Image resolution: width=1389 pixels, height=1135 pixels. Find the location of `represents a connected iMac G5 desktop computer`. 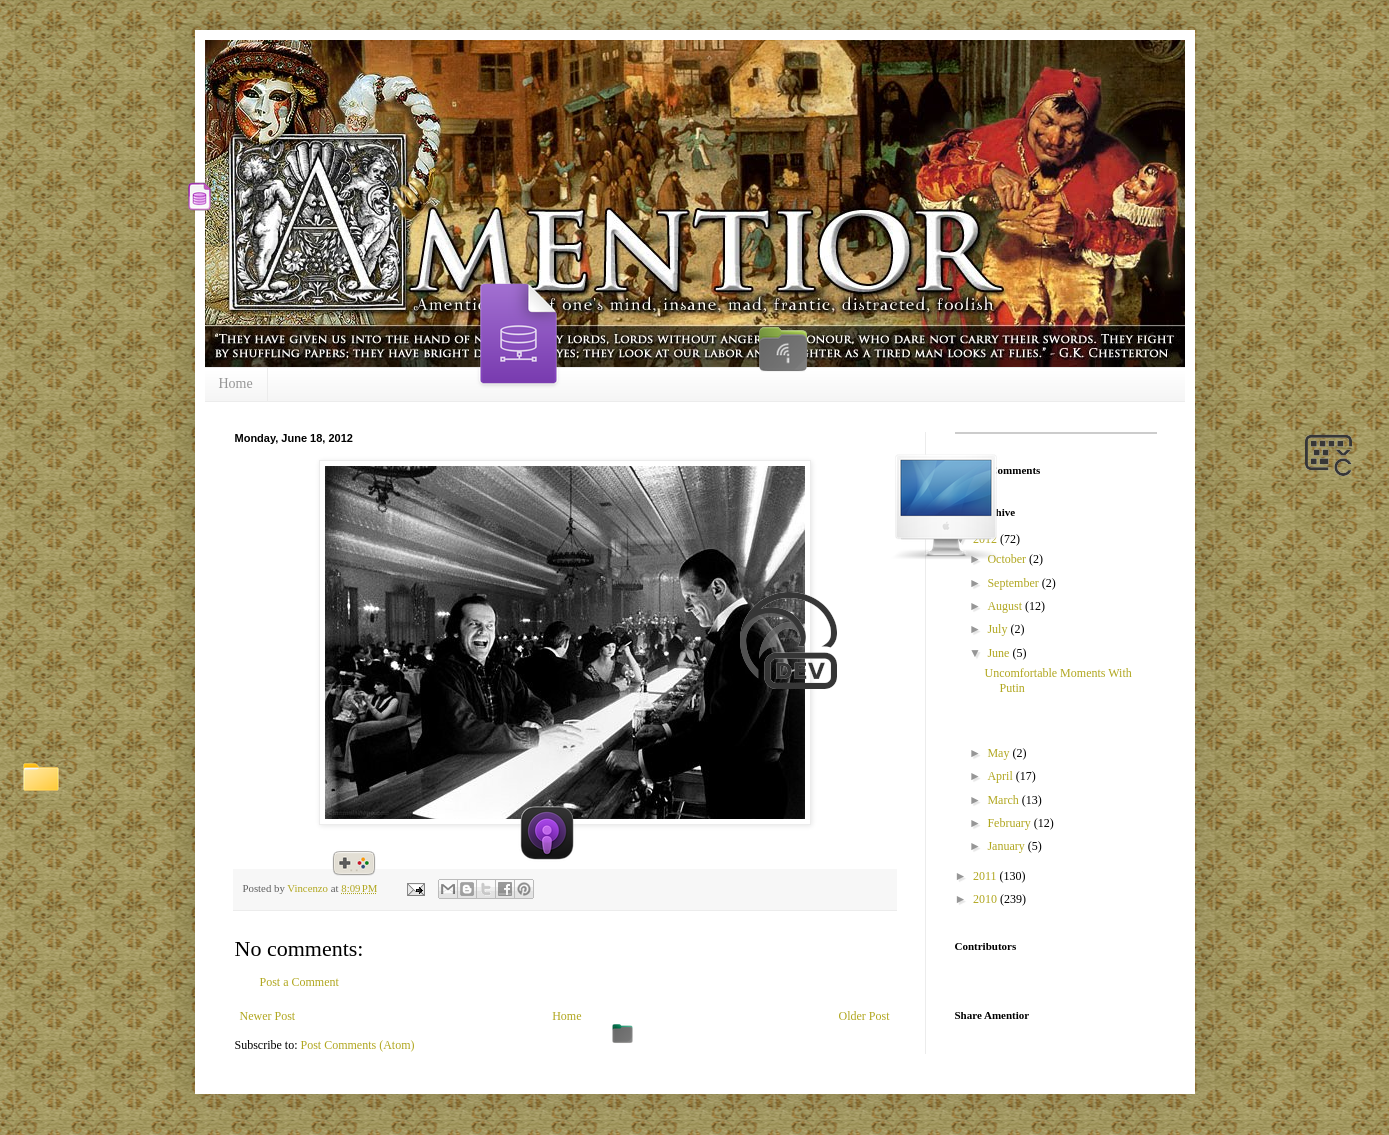

represents a connected iMac G5 desktop computer is located at coordinates (946, 497).